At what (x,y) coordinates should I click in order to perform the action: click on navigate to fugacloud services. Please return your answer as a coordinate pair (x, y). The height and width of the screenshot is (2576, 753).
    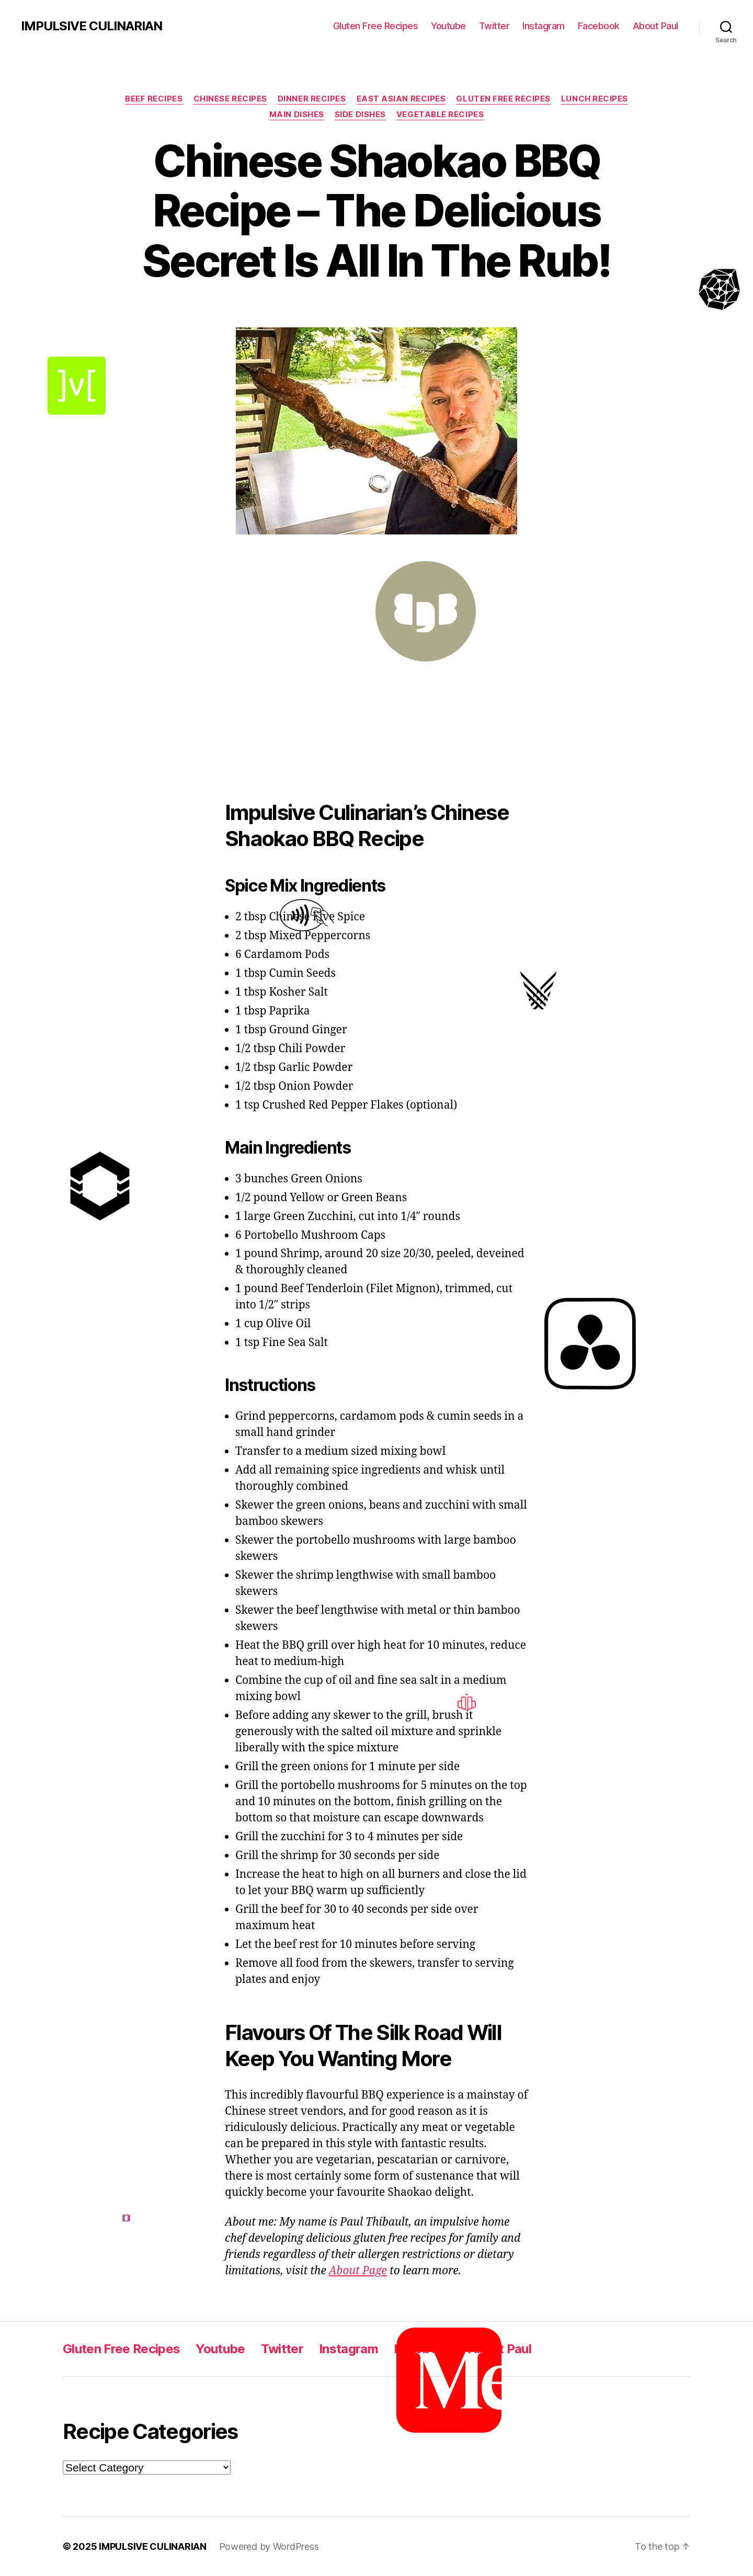
    Looking at the image, I should click on (100, 1186).